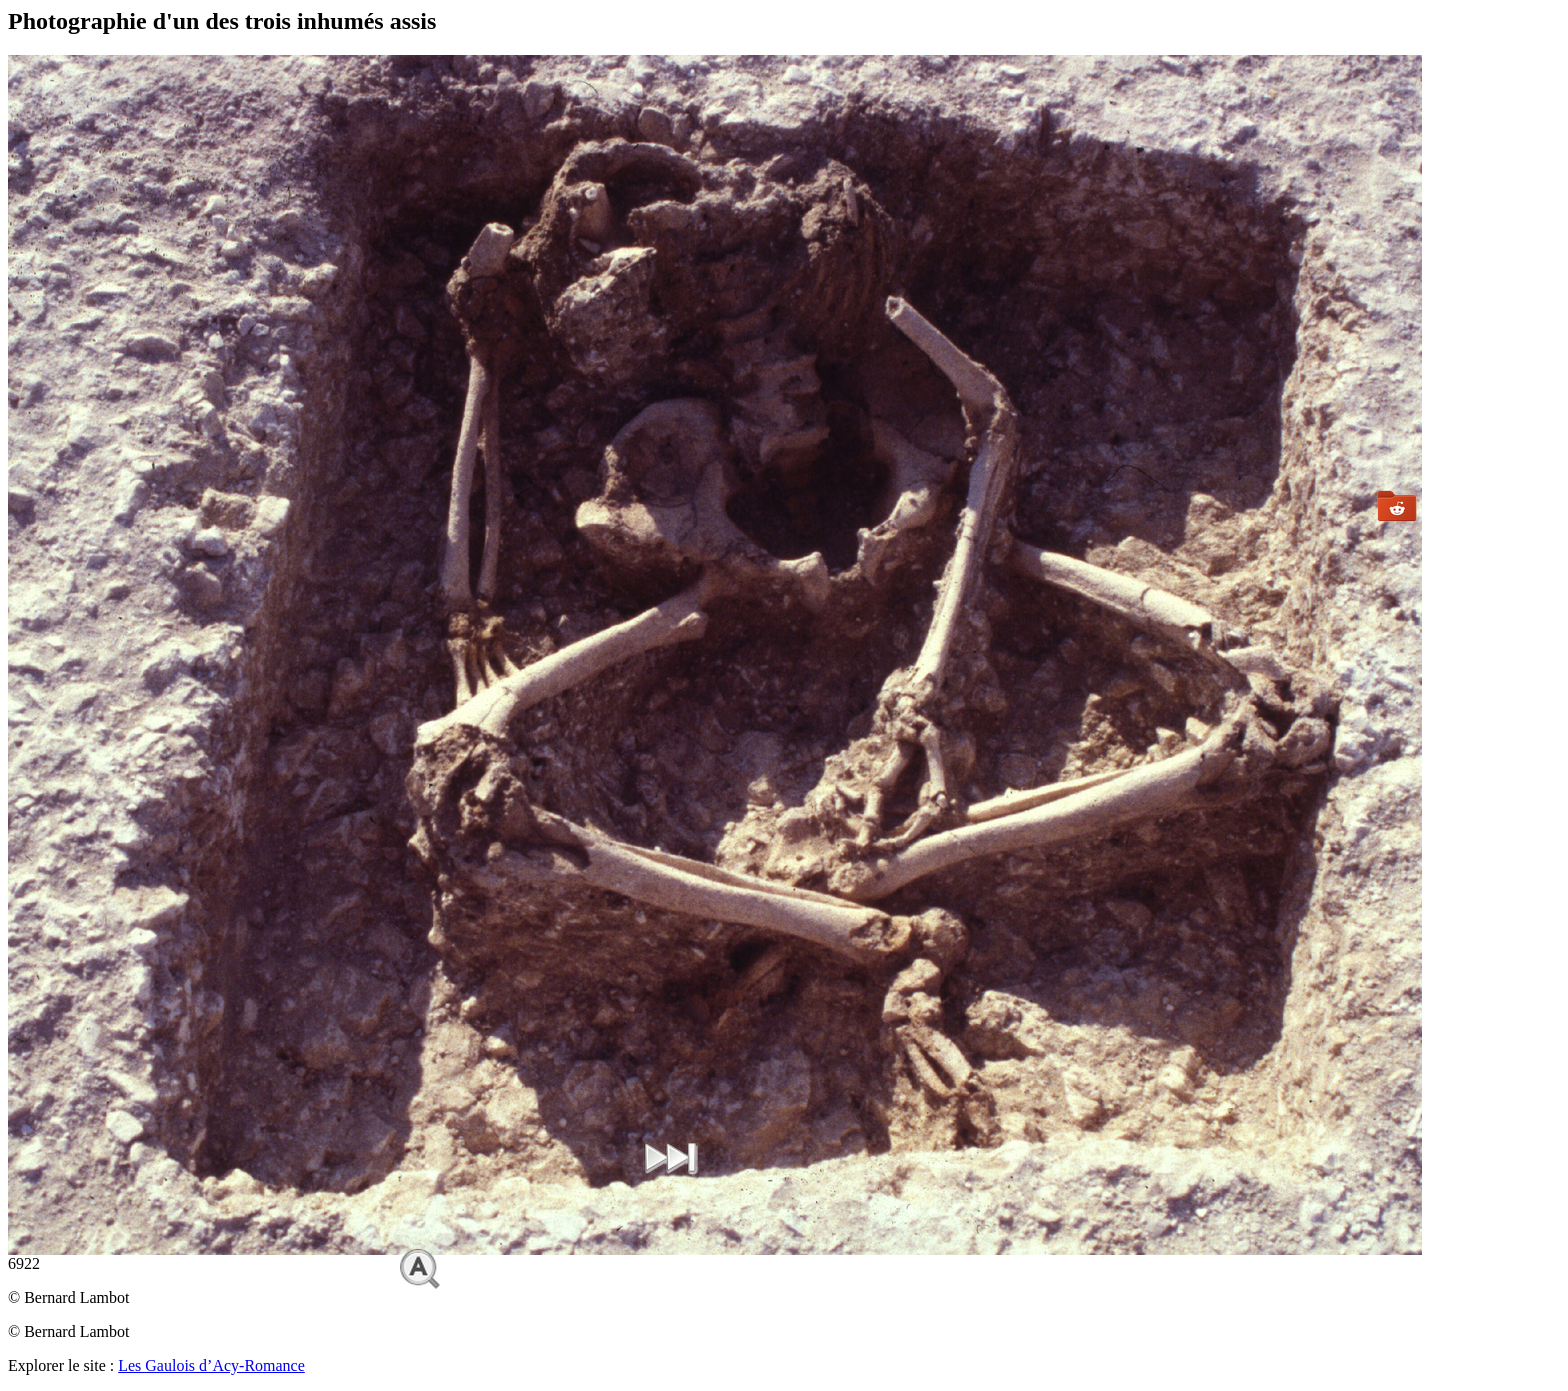 The width and height of the screenshot is (1568, 1391). What do you see at coordinates (1397, 507) in the screenshot?
I see `folder containing saved reddit content` at bounding box center [1397, 507].